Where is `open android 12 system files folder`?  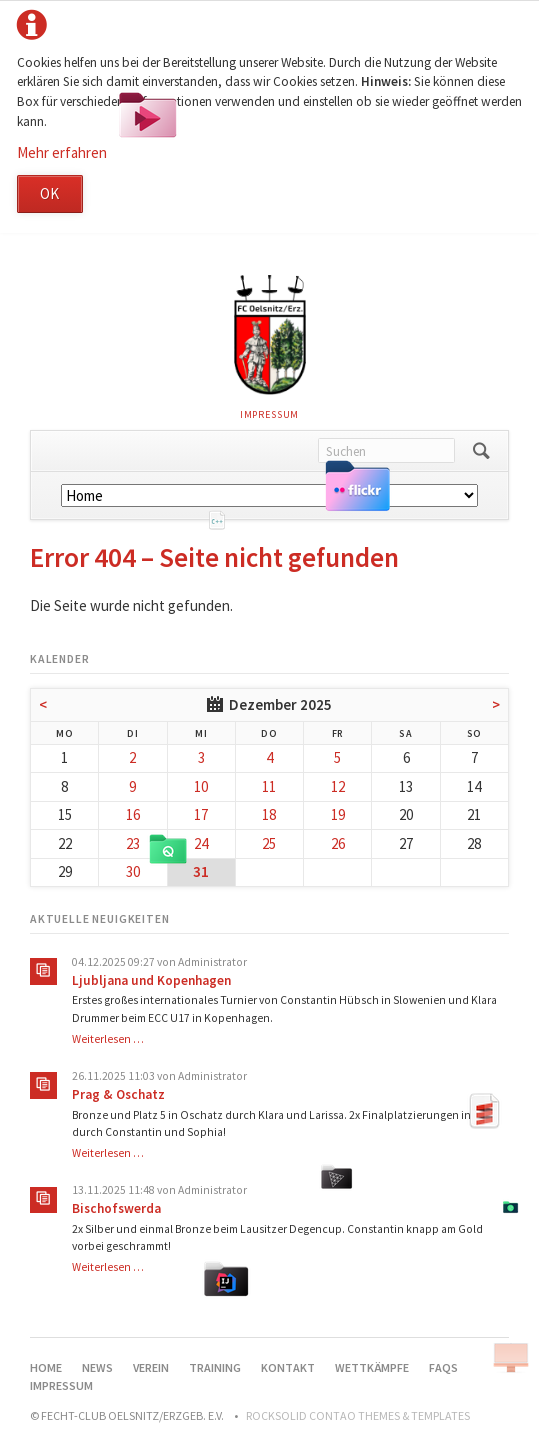
open android 12 system files folder is located at coordinates (510, 1207).